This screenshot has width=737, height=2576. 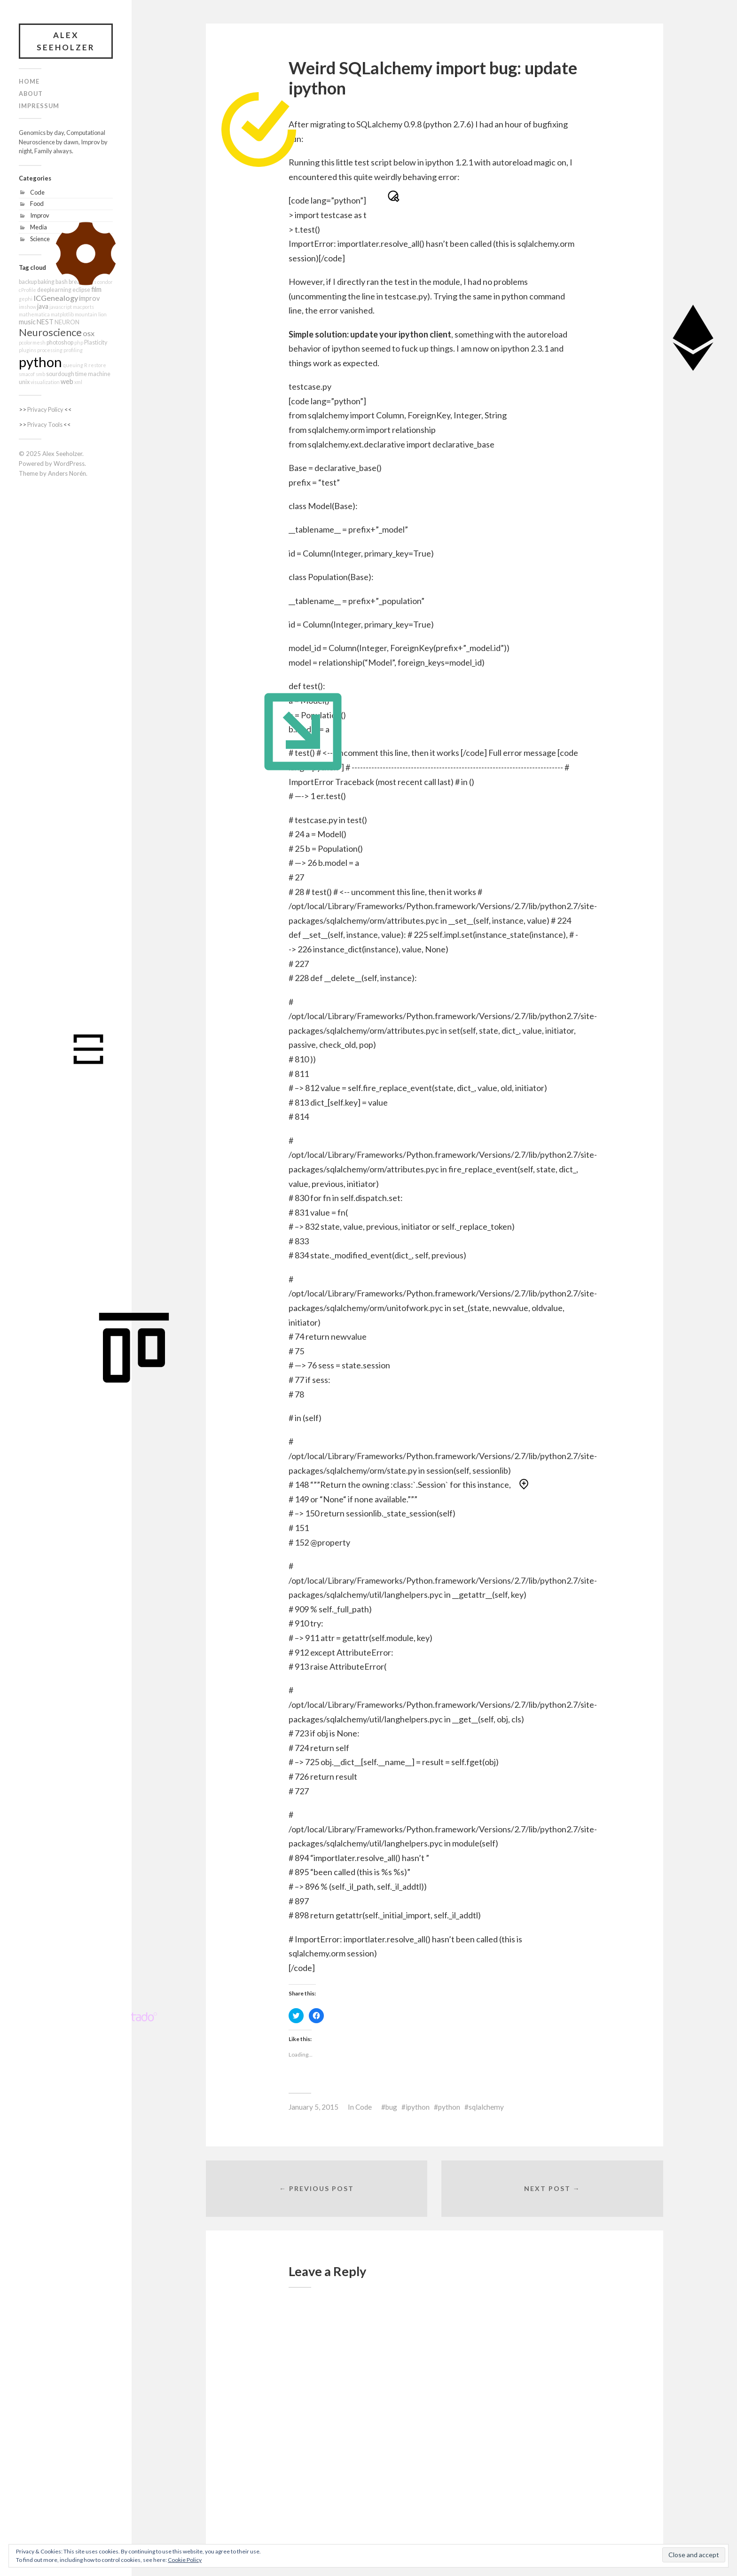 What do you see at coordinates (524, 1484) in the screenshot?
I see `add a new location pin` at bounding box center [524, 1484].